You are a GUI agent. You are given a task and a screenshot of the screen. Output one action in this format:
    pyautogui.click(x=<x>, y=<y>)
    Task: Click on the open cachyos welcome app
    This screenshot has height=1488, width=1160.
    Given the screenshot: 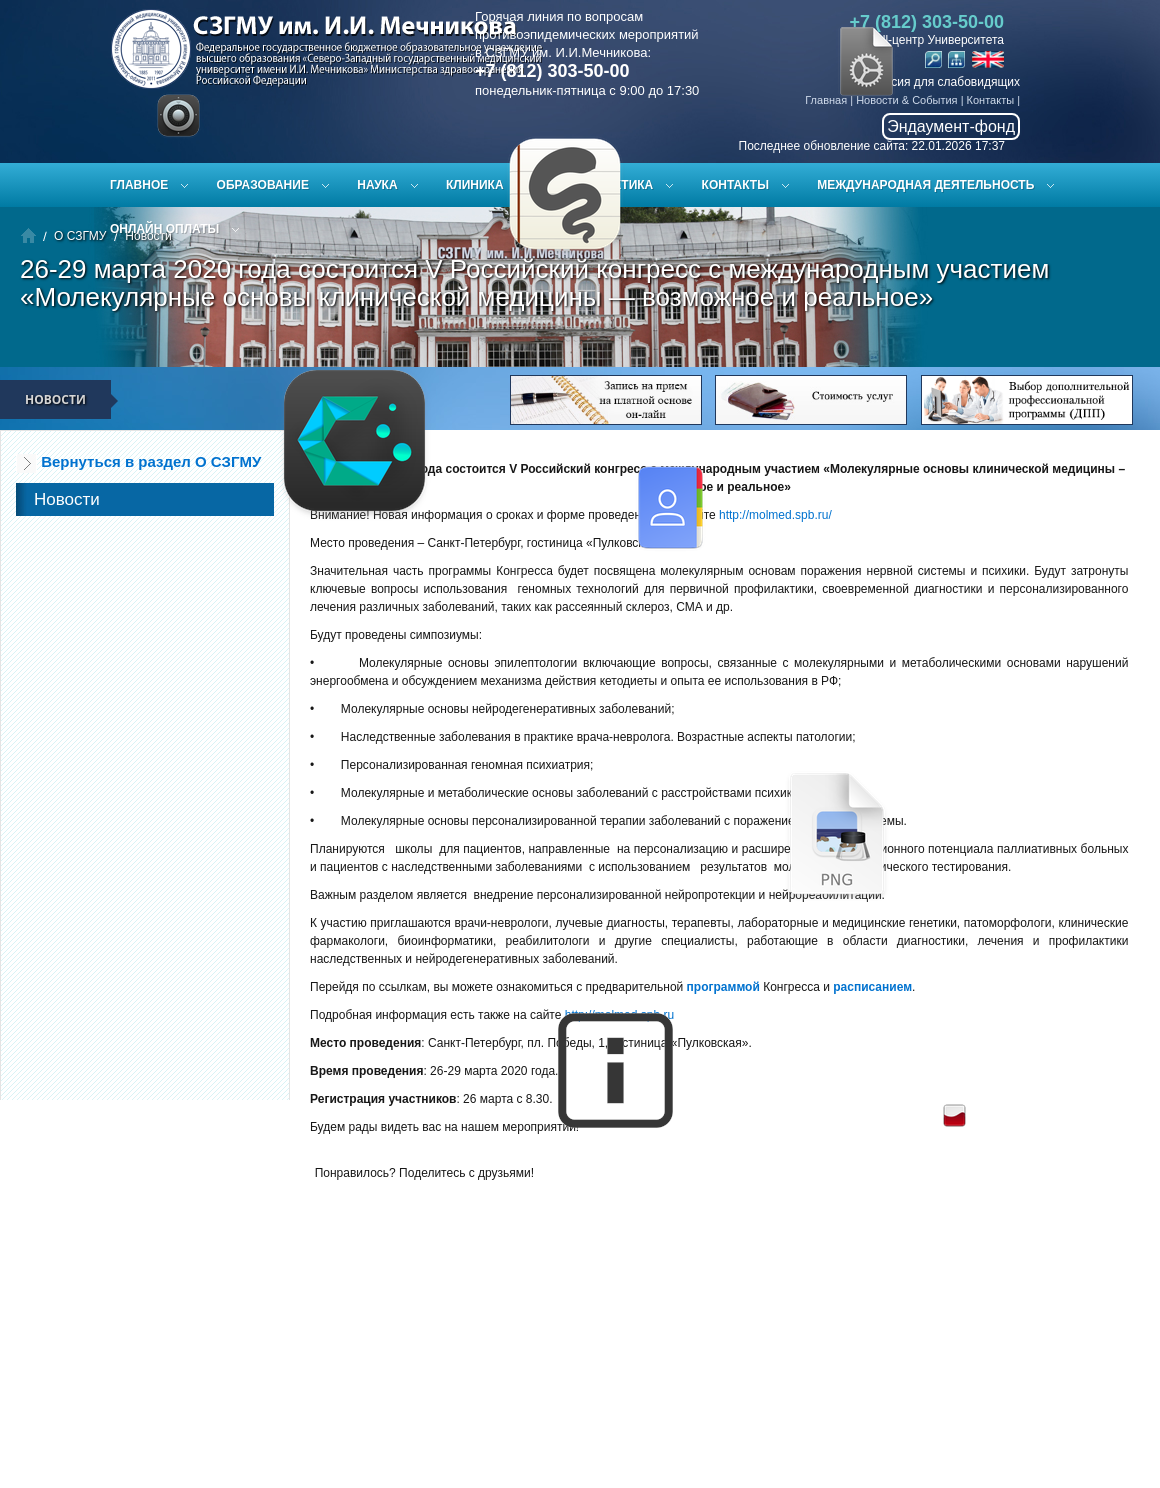 What is the action you would take?
    pyautogui.click(x=354, y=440)
    